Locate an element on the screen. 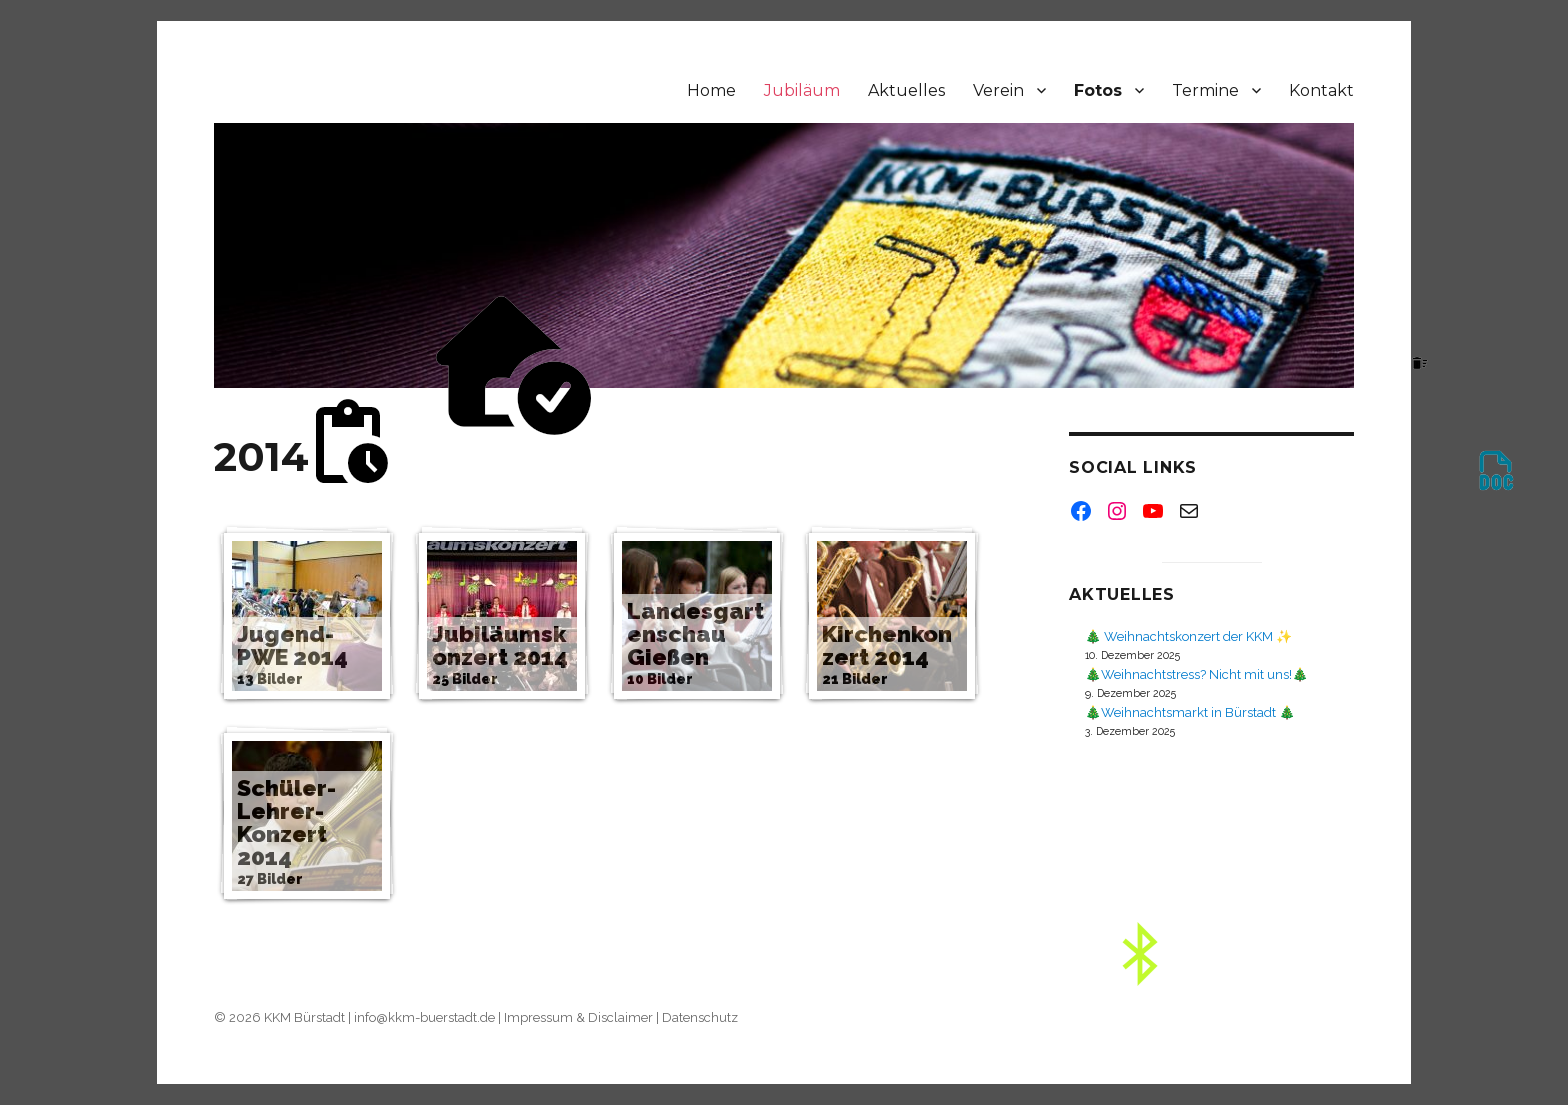 The width and height of the screenshot is (1568, 1105). delete all selected items at once is located at coordinates (1420, 363).